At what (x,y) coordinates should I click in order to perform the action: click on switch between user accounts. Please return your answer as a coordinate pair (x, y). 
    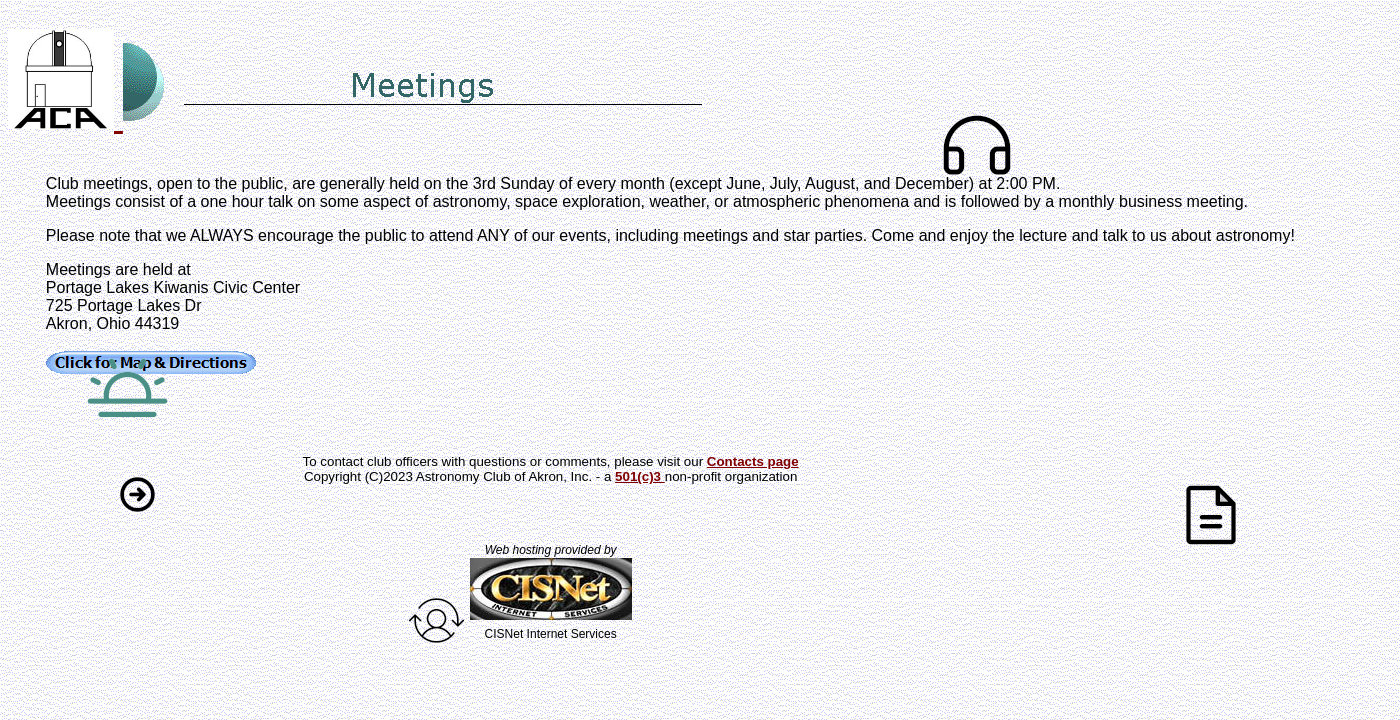
    Looking at the image, I should click on (436, 620).